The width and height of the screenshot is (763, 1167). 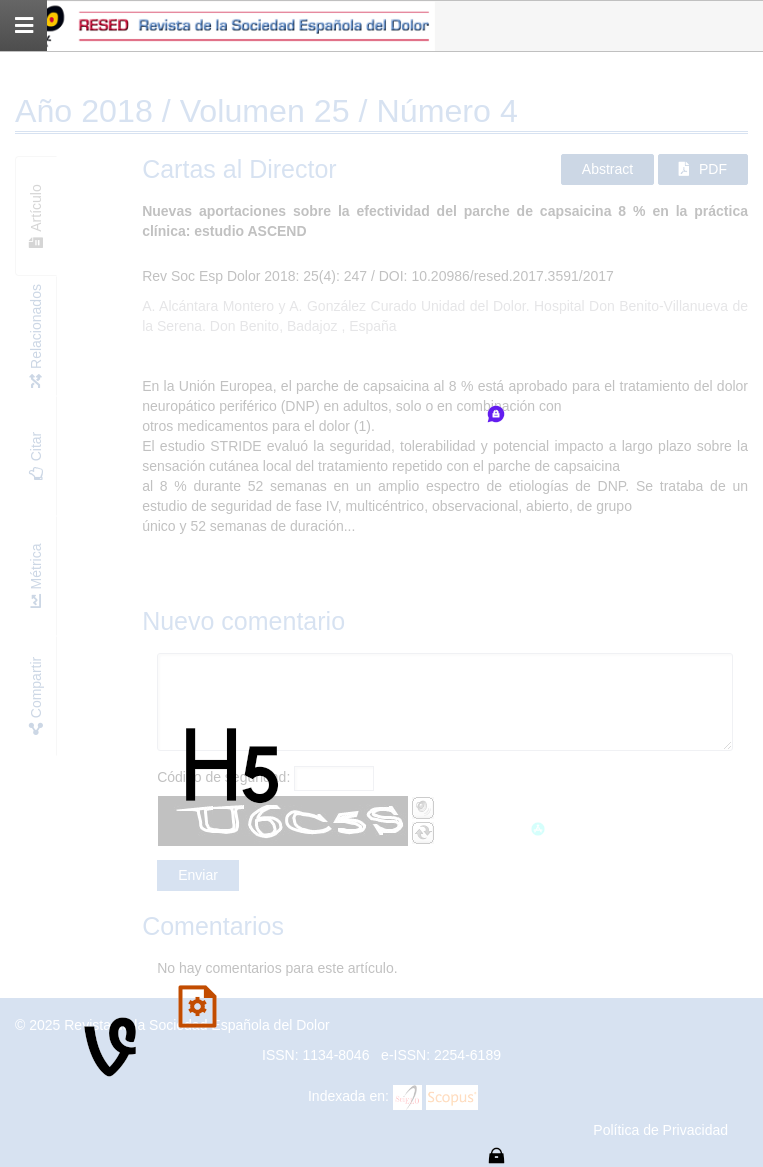 I want to click on open the Apple App Store, so click(x=538, y=829).